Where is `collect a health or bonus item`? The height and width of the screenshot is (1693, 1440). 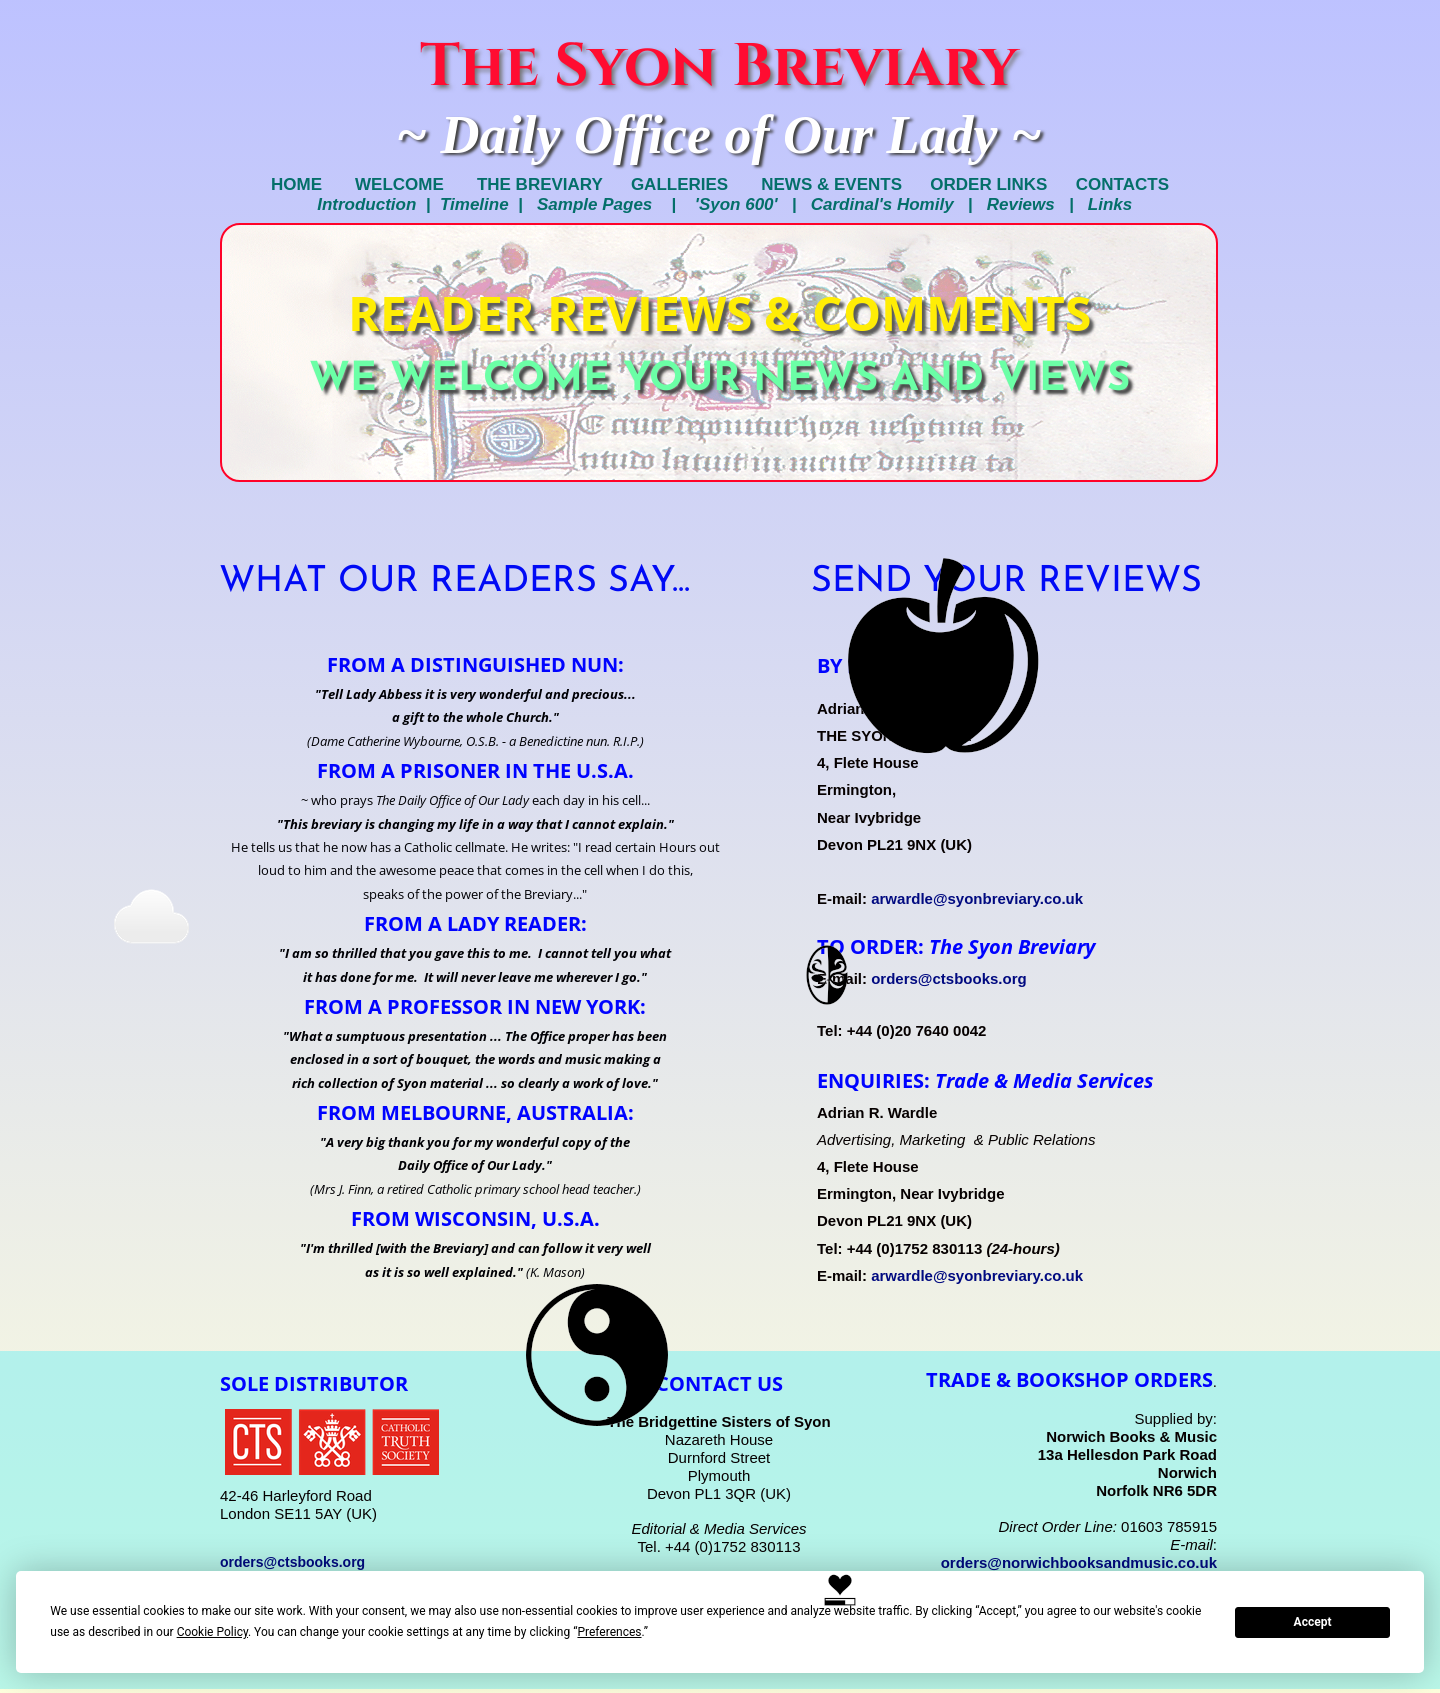
collect a health or bonus item is located at coordinates (943, 655).